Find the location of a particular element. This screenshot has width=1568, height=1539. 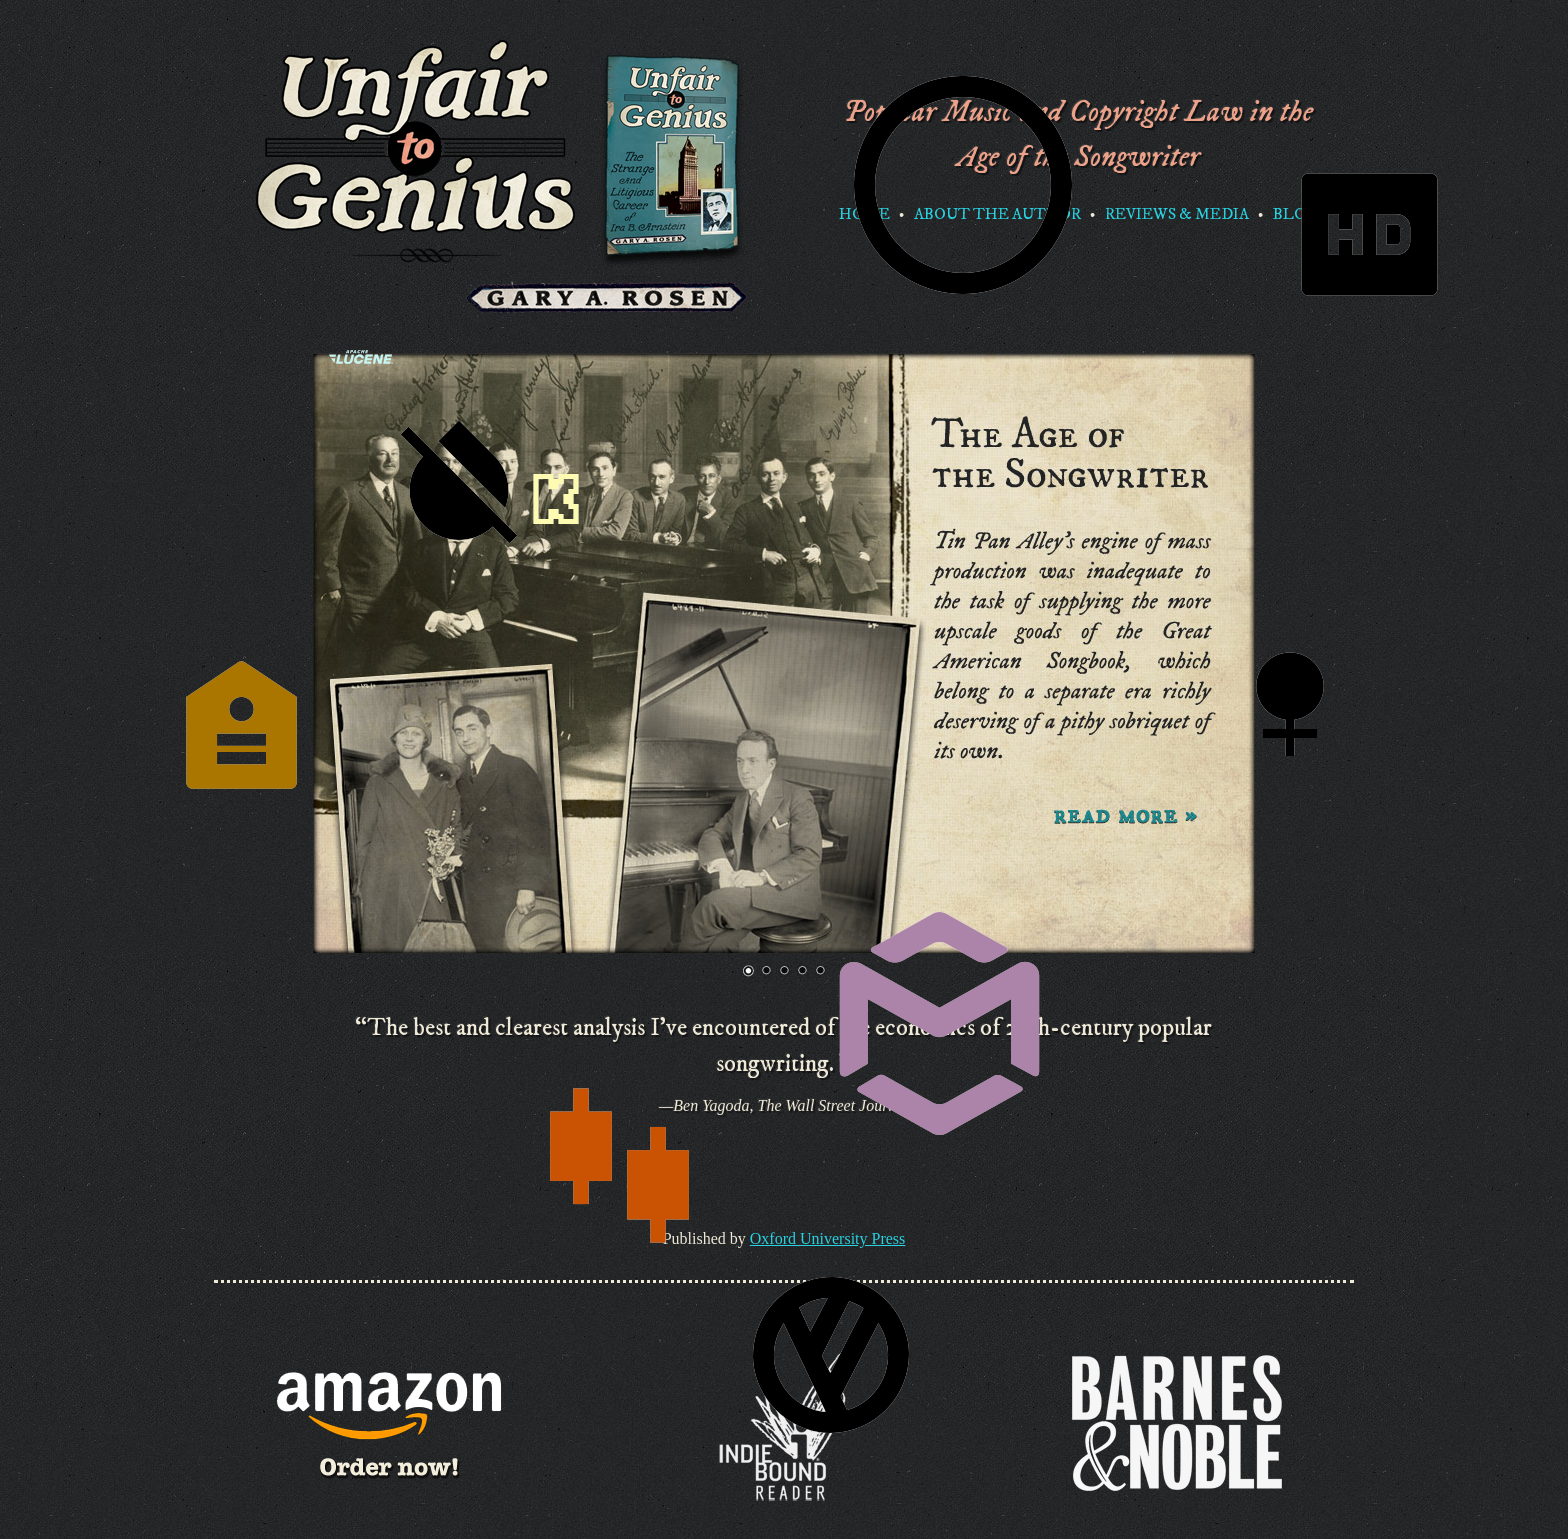

mailtrap email testing service logo is located at coordinates (939, 1023).